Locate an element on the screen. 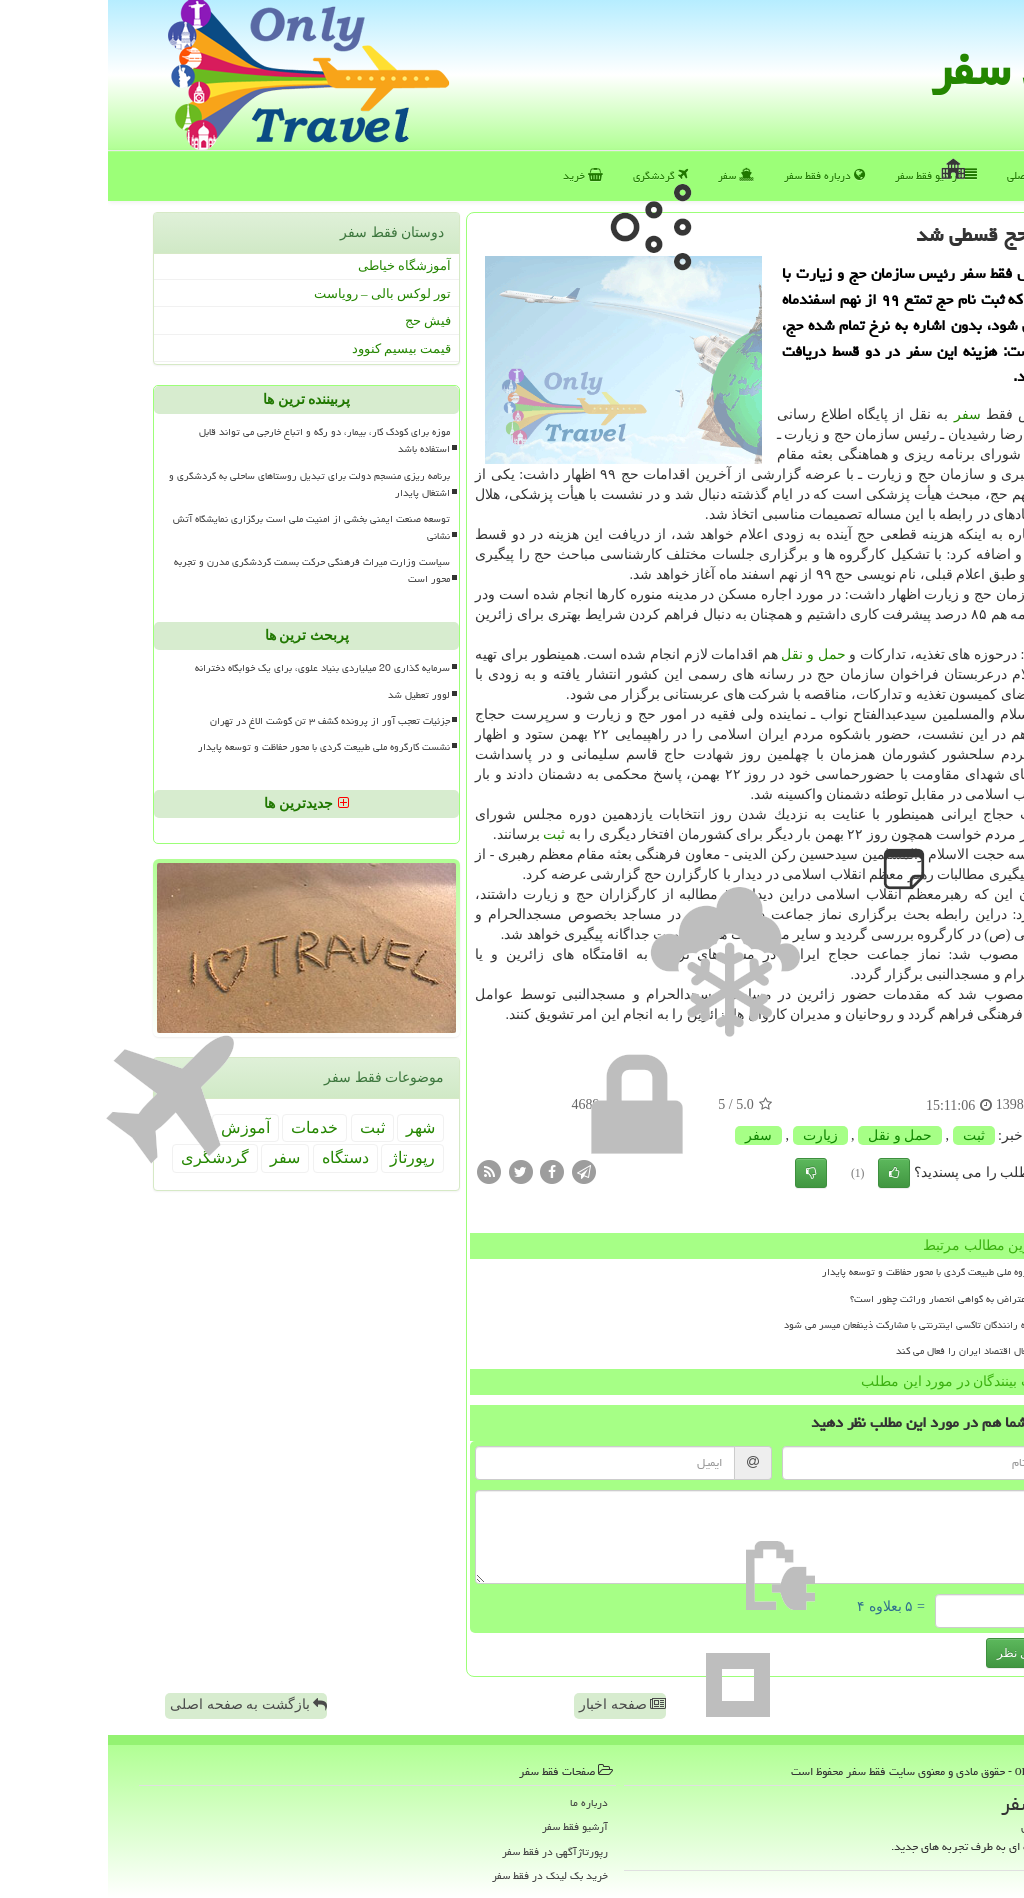  indicates airplane mode is enabled is located at coordinates (170, 1100).